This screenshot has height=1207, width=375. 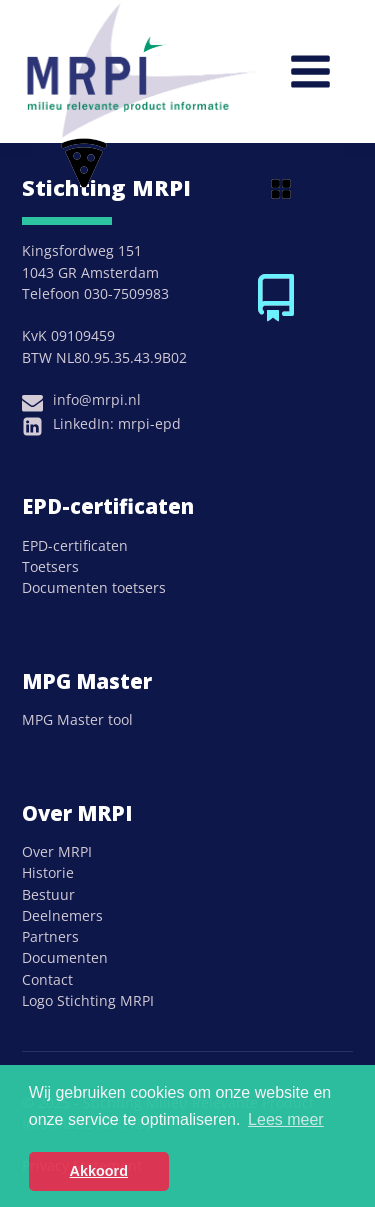 What do you see at coordinates (281, 189) in the screenshot?
I see `view items in grid layout` at bounding box center [281, 189].